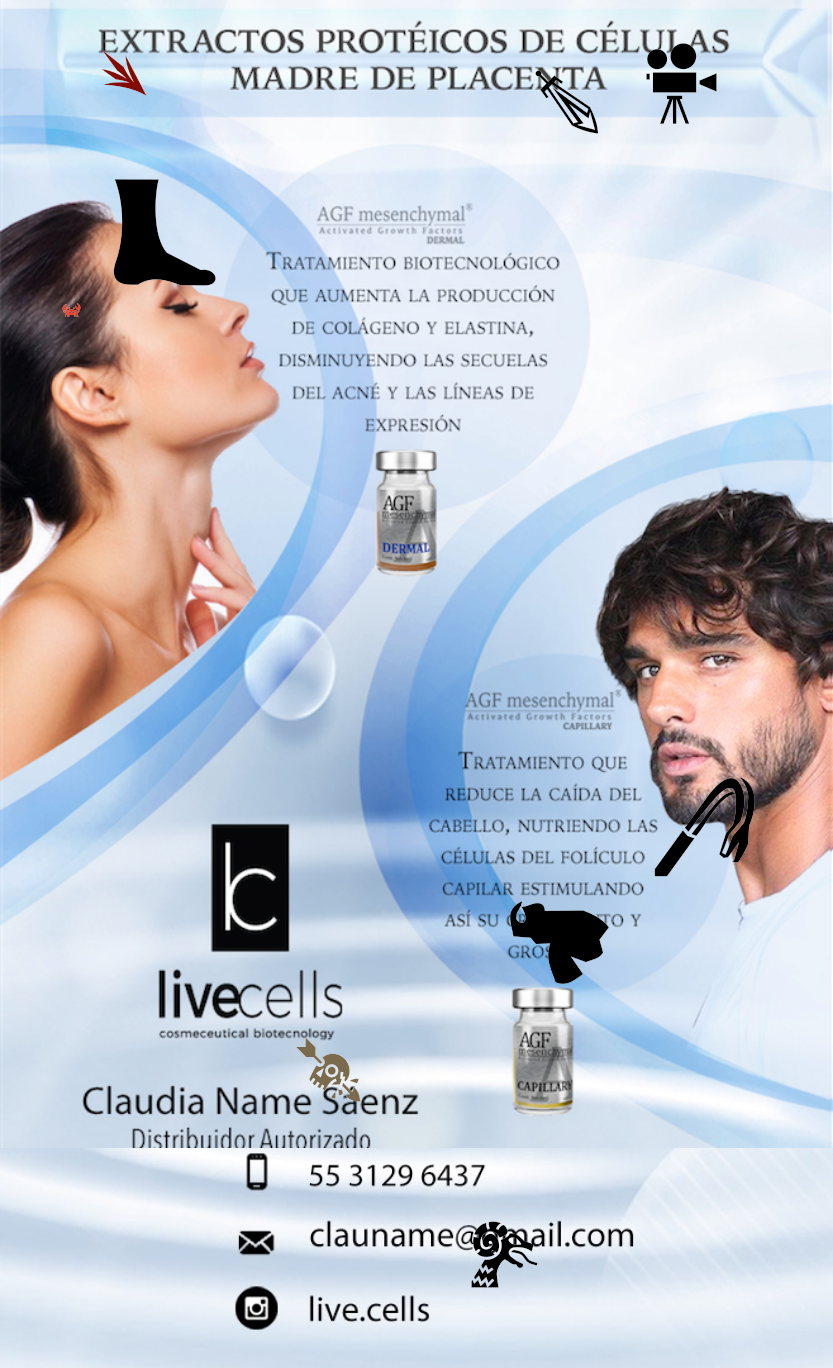 Image resolution: width=833 pixels, height=1368 pixels. I want to click on select venezuela as your country or region, so click(559, 942).